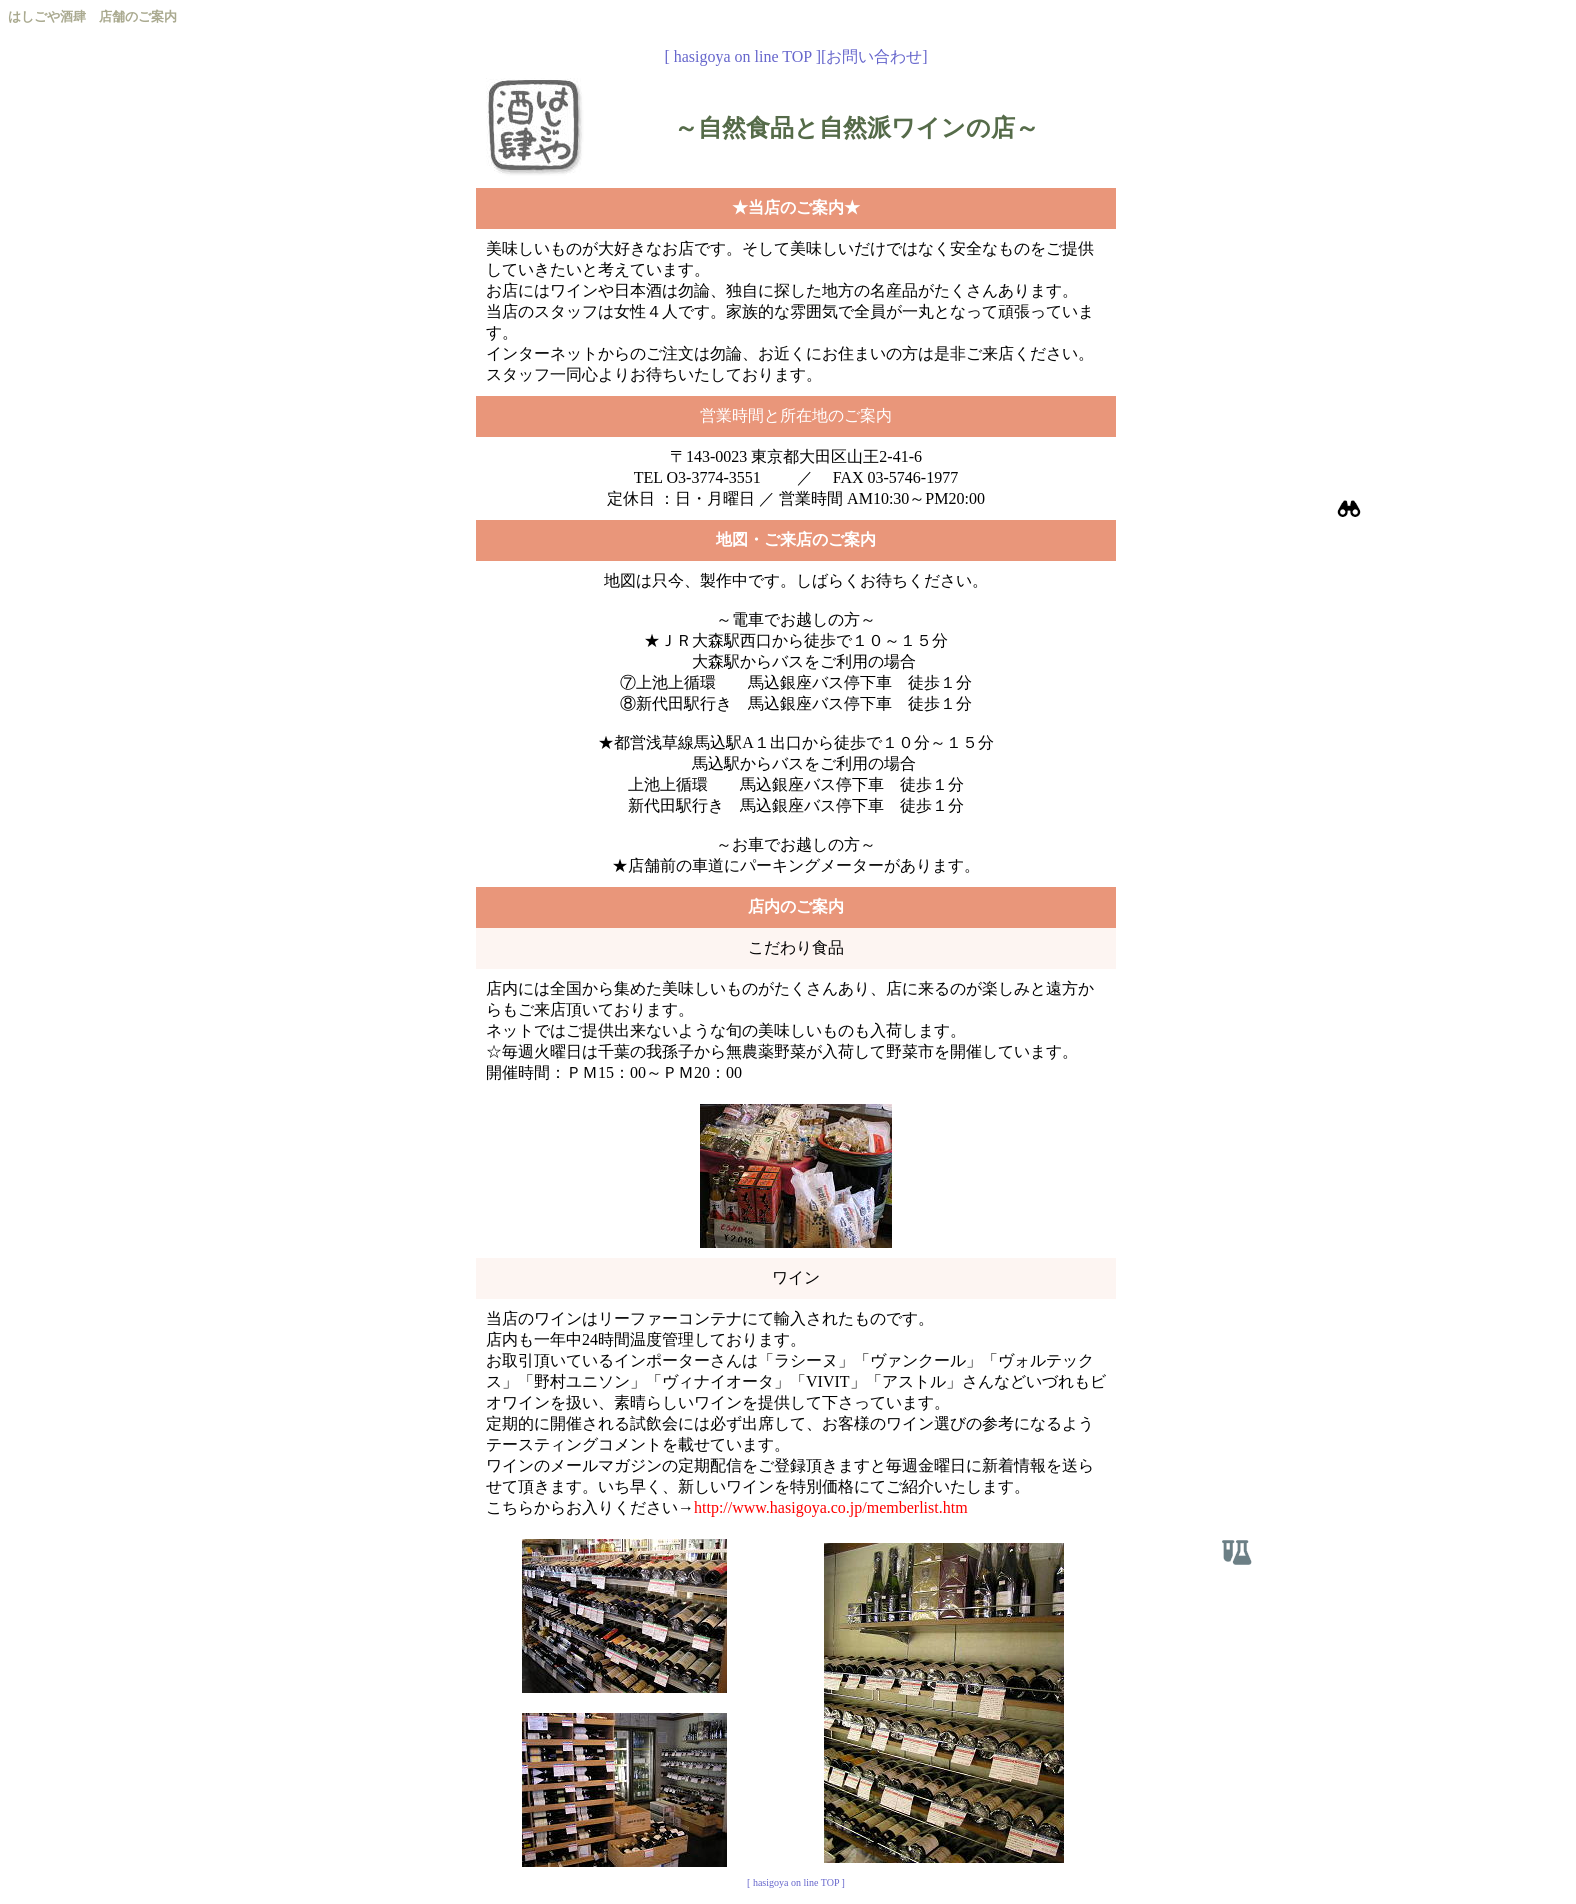 This screenshot has height=1904, width=1576. What do you see at coordinates (1349, 507) in the screenshot?
I see `search or explore content` at bounding box center [1349, 507].